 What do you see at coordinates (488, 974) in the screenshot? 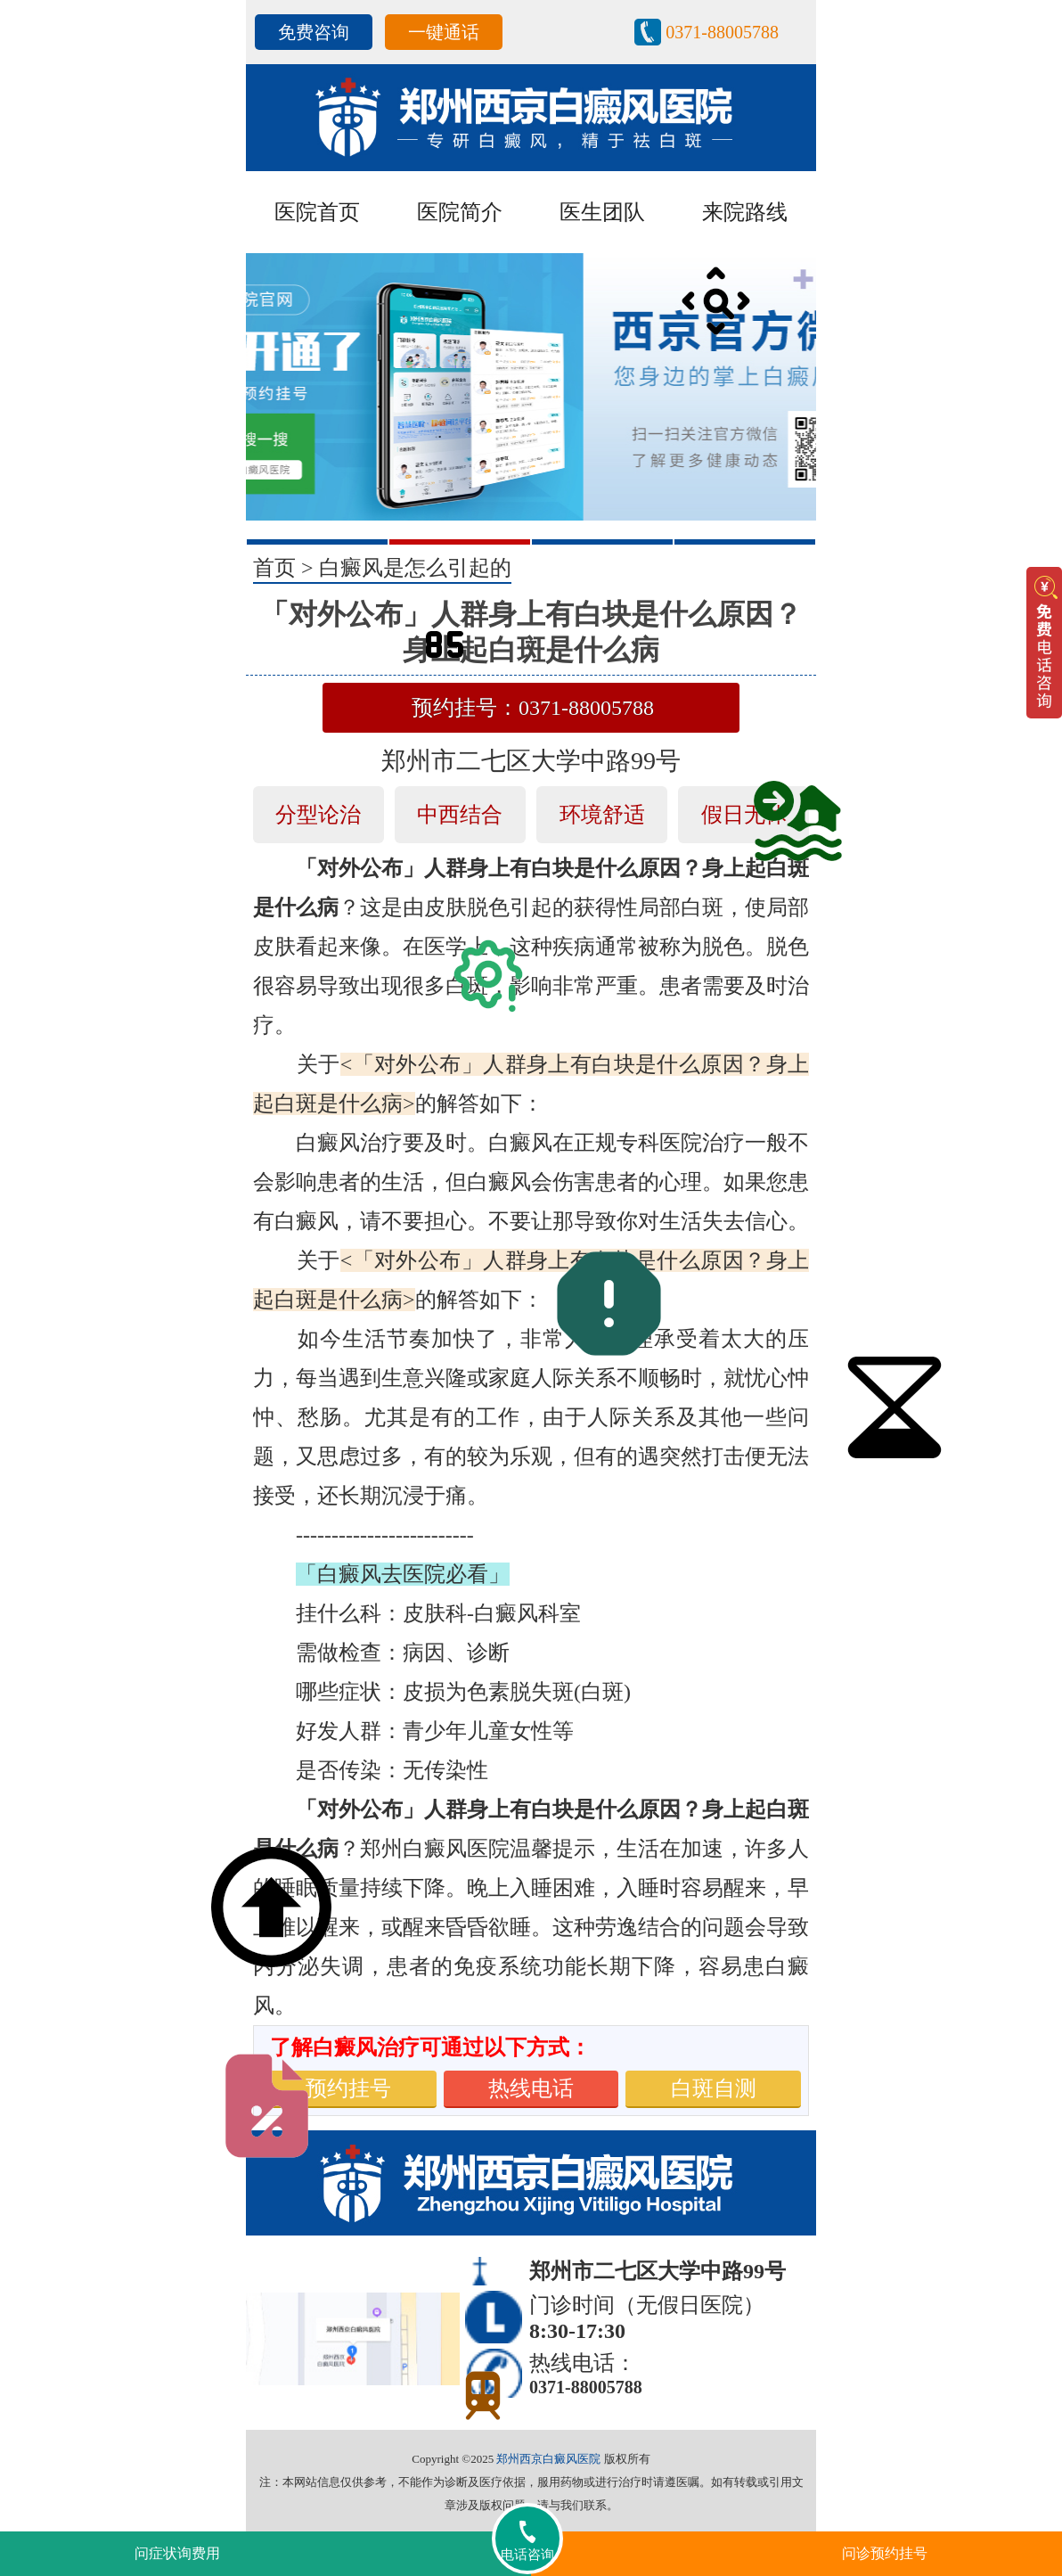
I see `settings require attention or action` at bounding box center [488, 974].